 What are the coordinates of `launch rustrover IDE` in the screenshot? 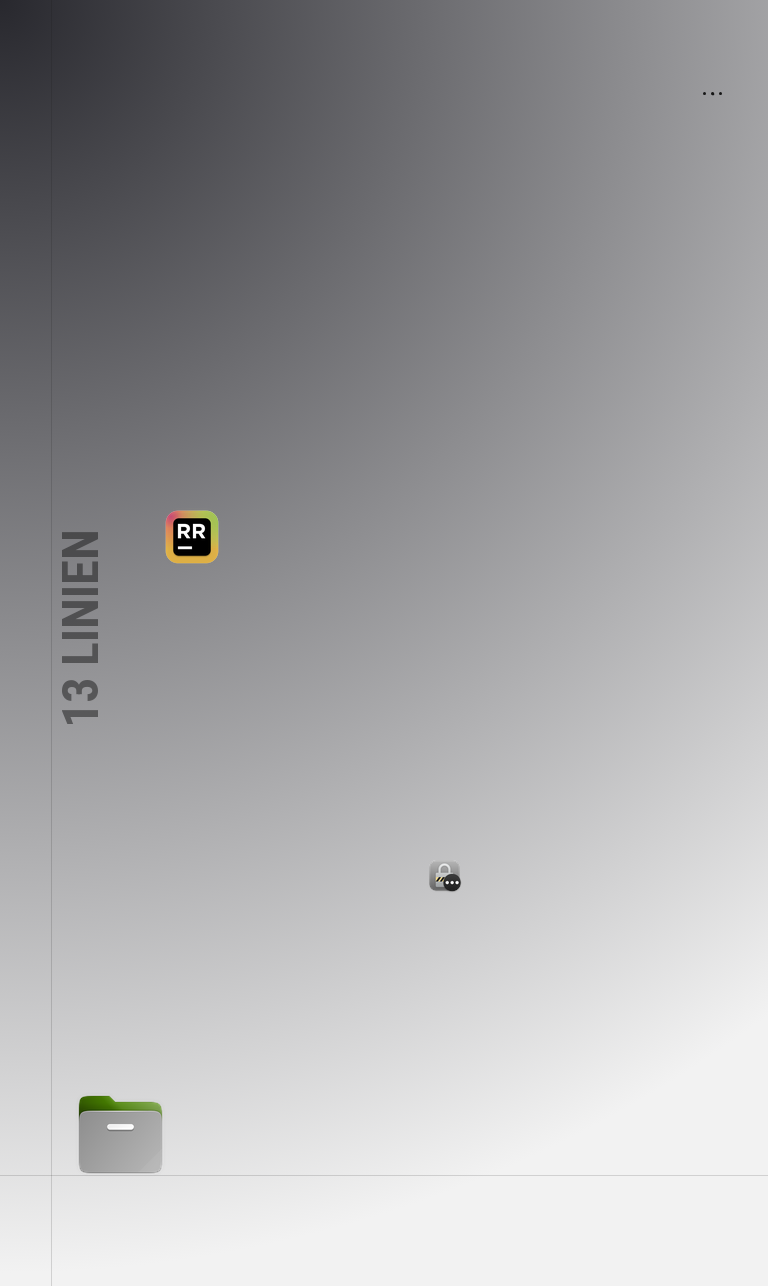 It's located at (192, 537).